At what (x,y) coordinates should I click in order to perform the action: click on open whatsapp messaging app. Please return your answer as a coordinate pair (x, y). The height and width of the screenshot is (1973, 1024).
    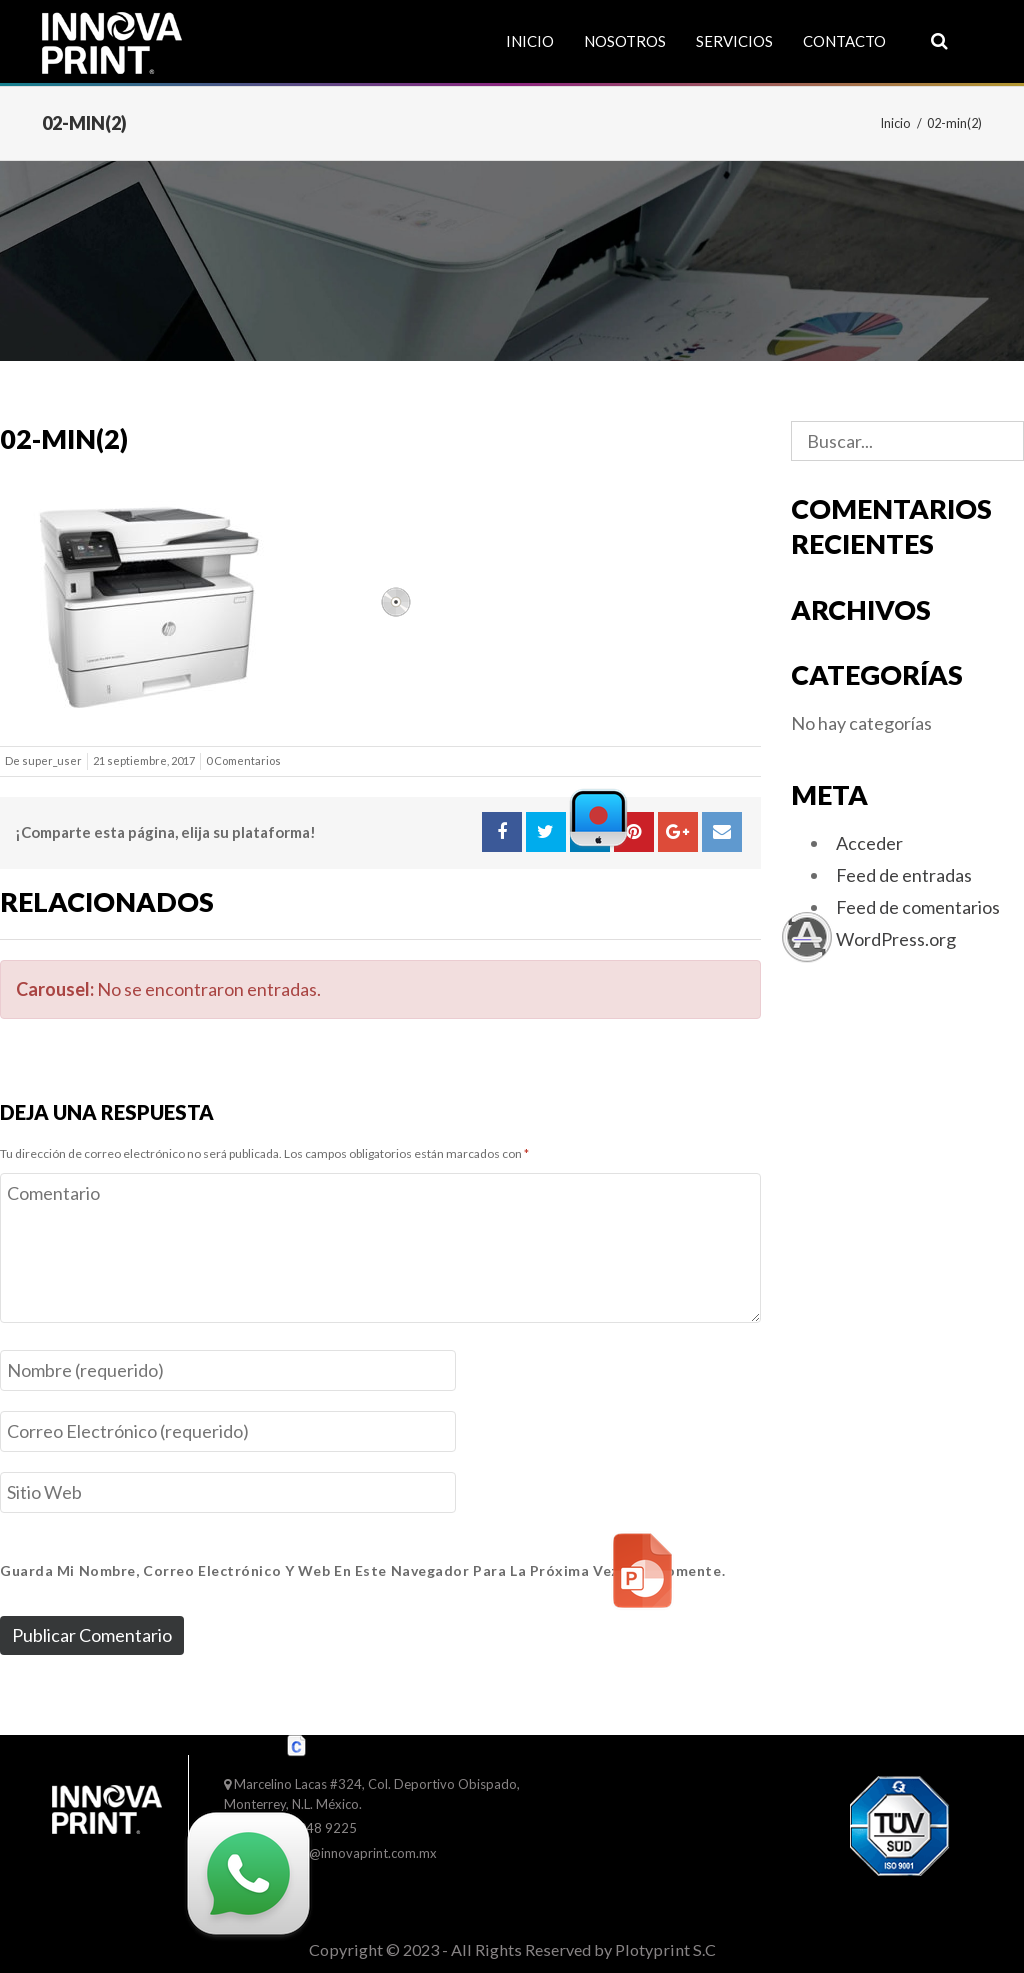
    Looking at the image, I should click on (248, 1873).